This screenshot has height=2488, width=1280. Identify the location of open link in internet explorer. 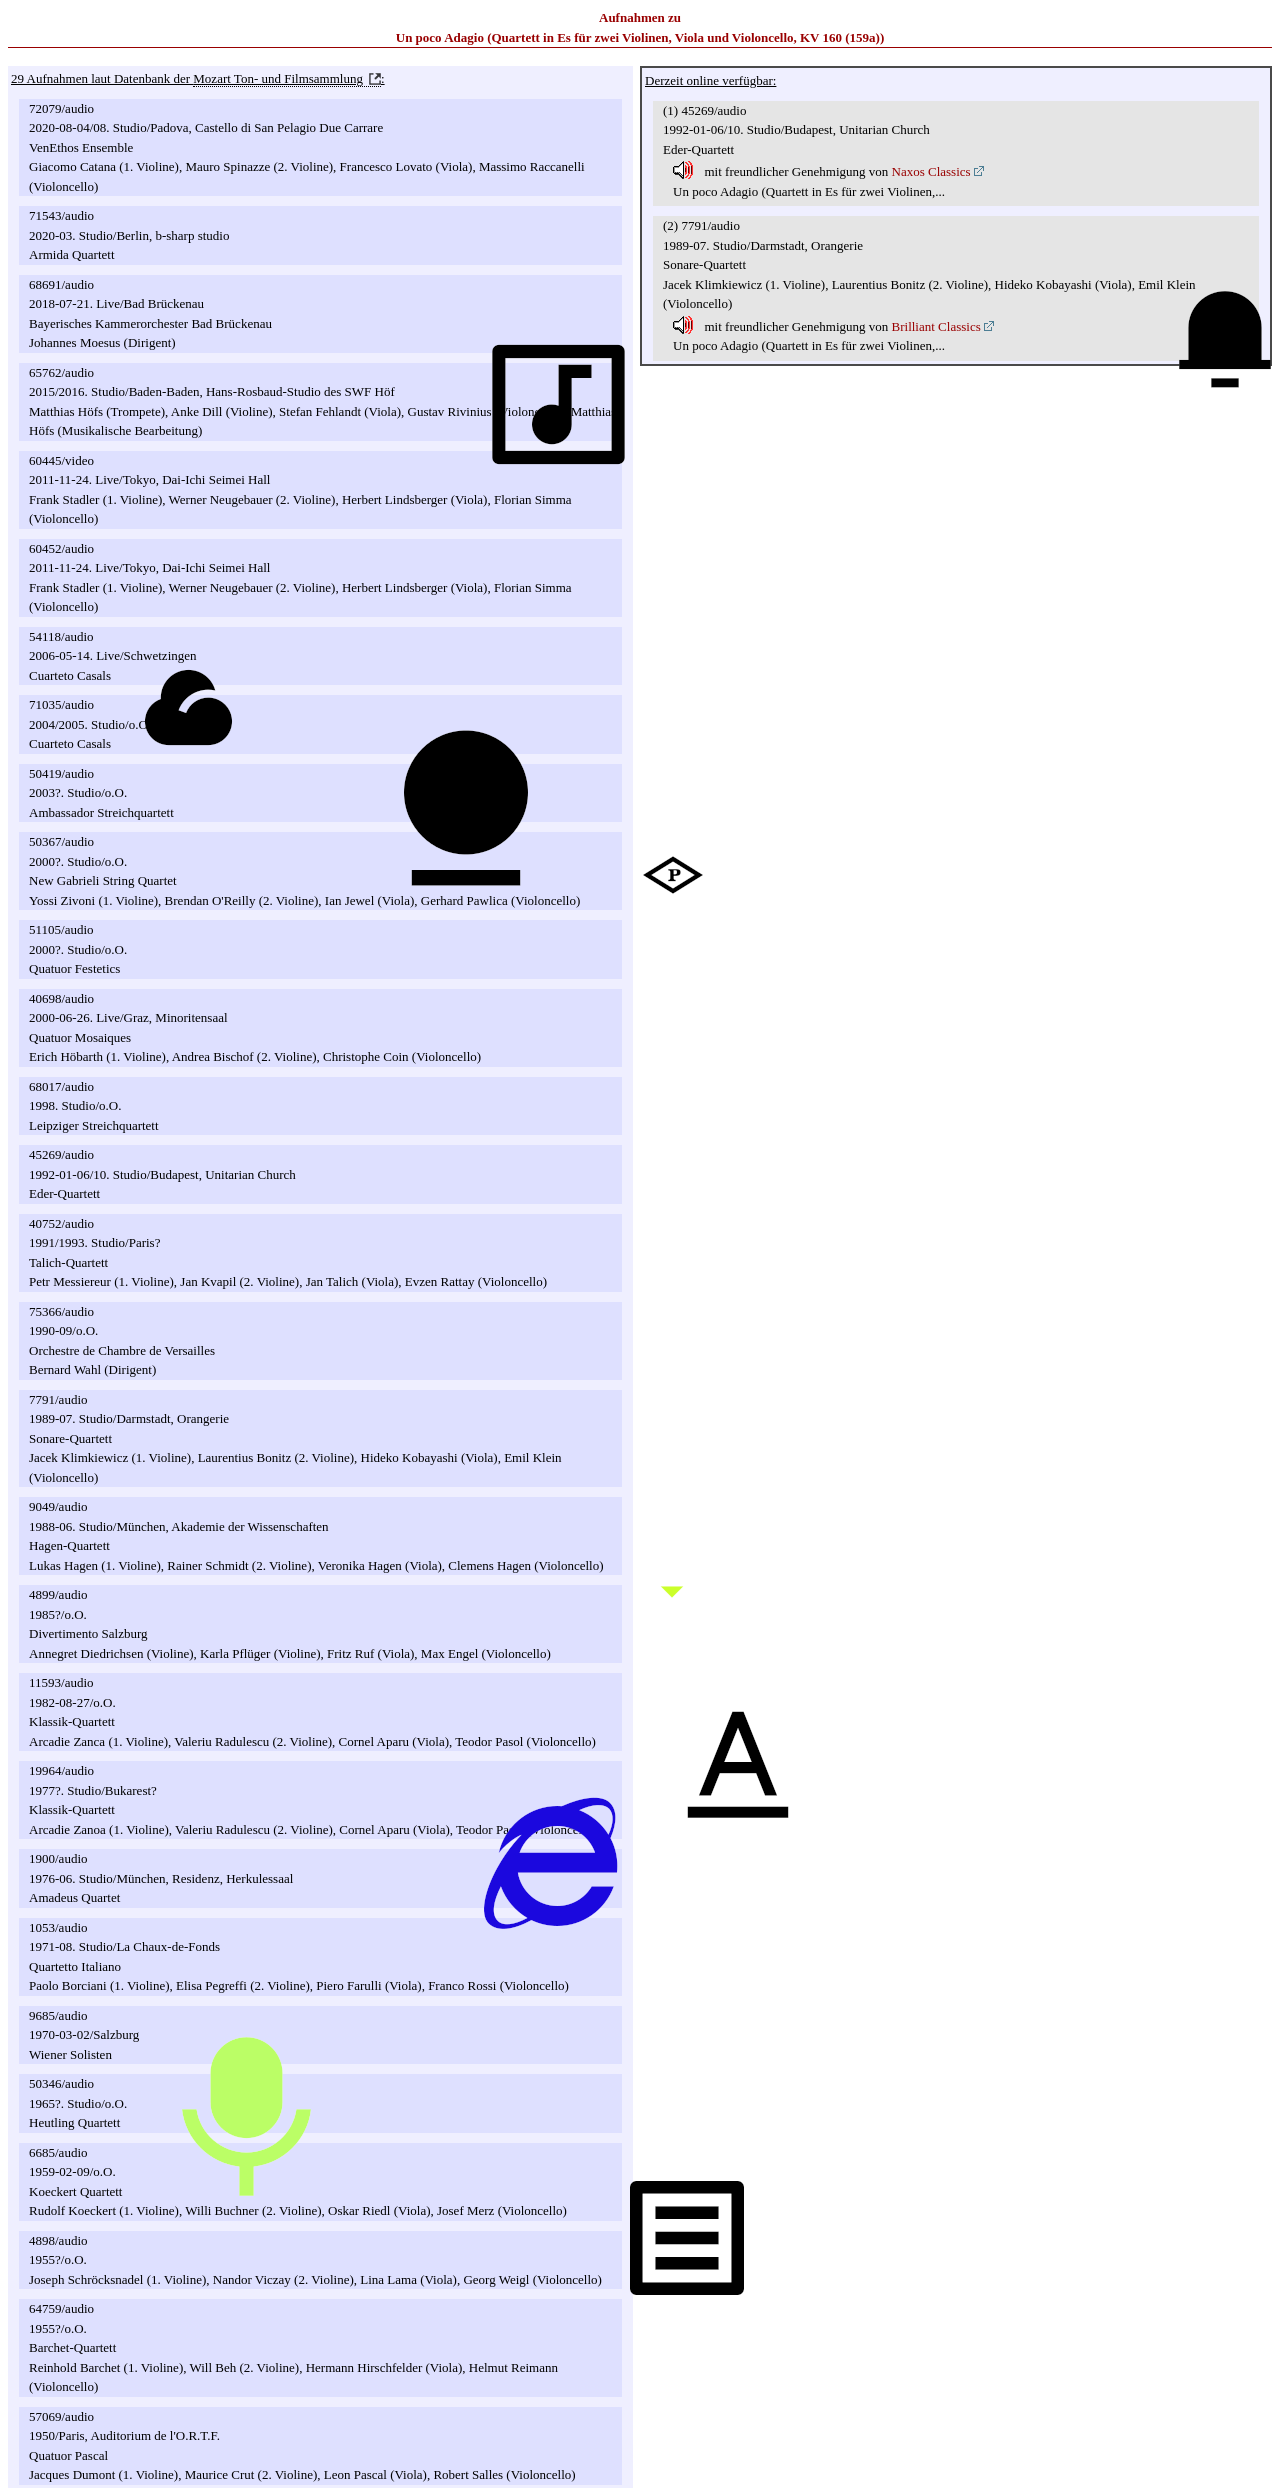
(554, 1866).